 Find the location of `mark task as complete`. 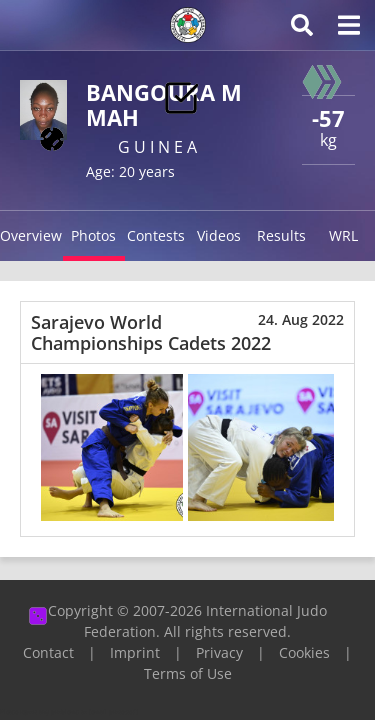

mark task as complete is located at coordinates (181, 98).